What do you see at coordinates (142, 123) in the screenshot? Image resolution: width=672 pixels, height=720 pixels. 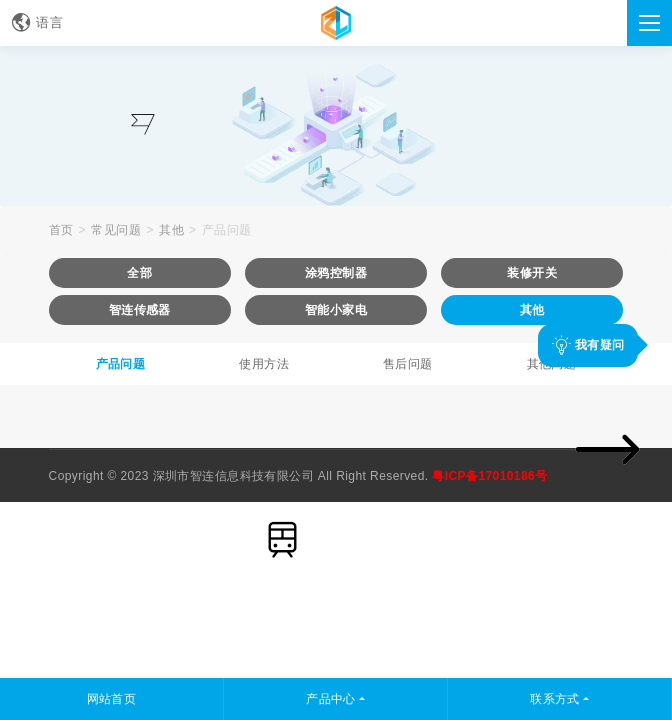 I see `flag or bookmark an item` at bounding box center [142, 123].